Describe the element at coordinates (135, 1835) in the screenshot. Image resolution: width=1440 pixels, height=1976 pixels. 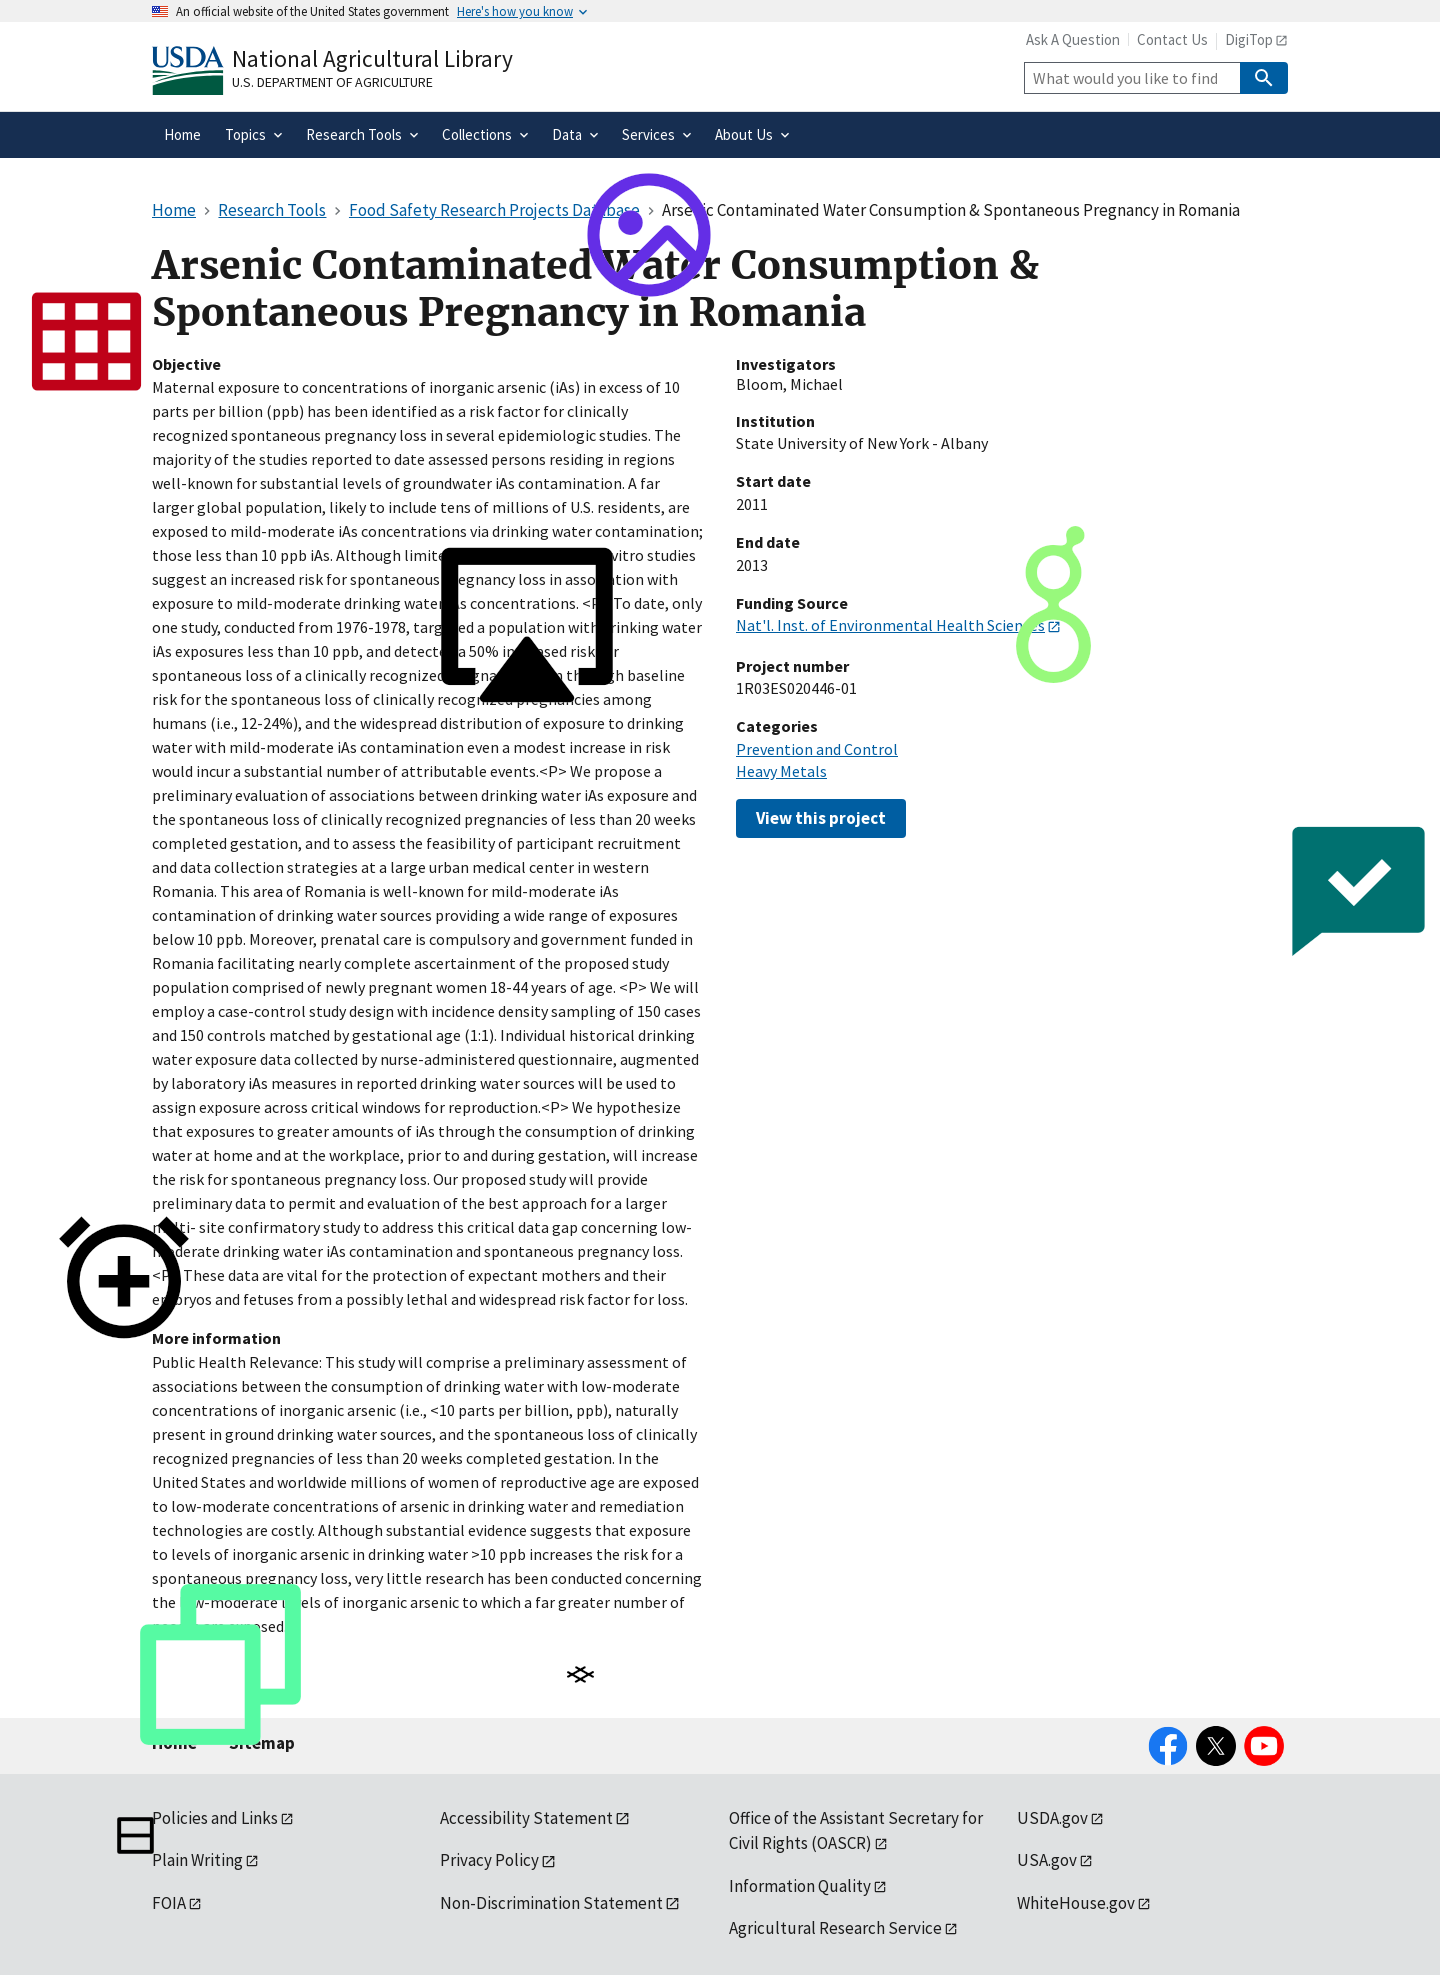
I see `switch to horizontal row layout` at that location.